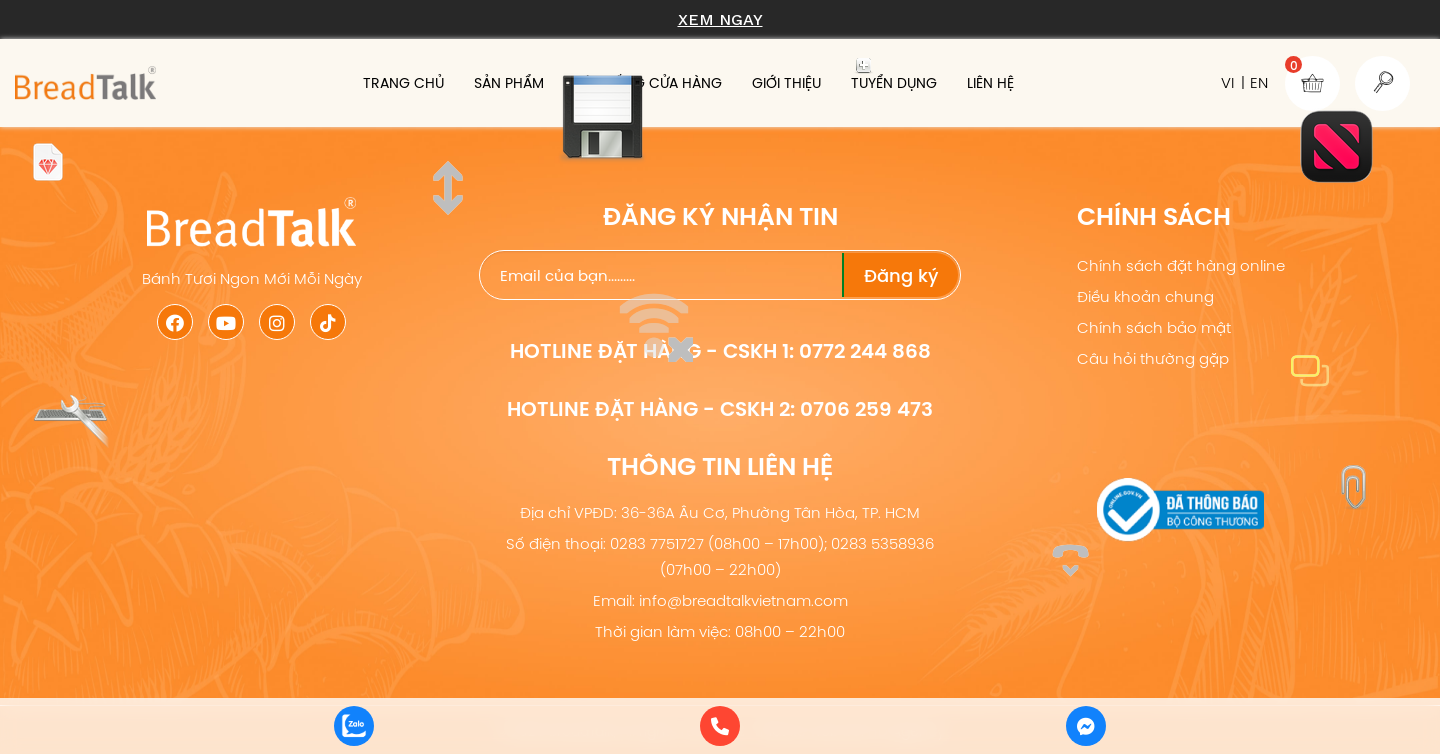 Image resolution: width=1440 pixels, height=754 pixels. What do you see at coordinates (48, 162) in the screenshot?
I see `ruby programming language source file` at bounding box center [48, 162].